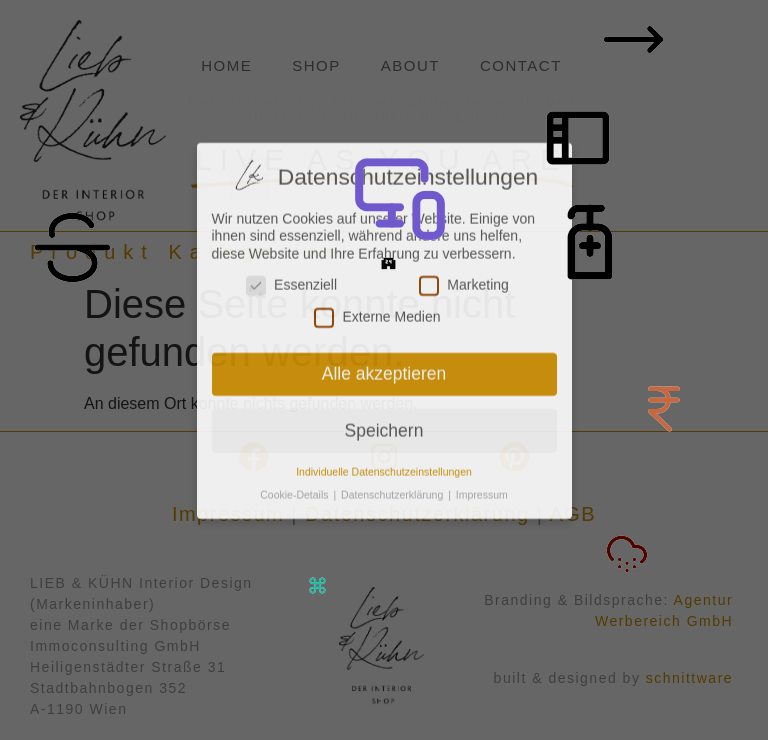 This screenshot has height=740, width=768. I want to click on move item to the right, so click(633, 39).